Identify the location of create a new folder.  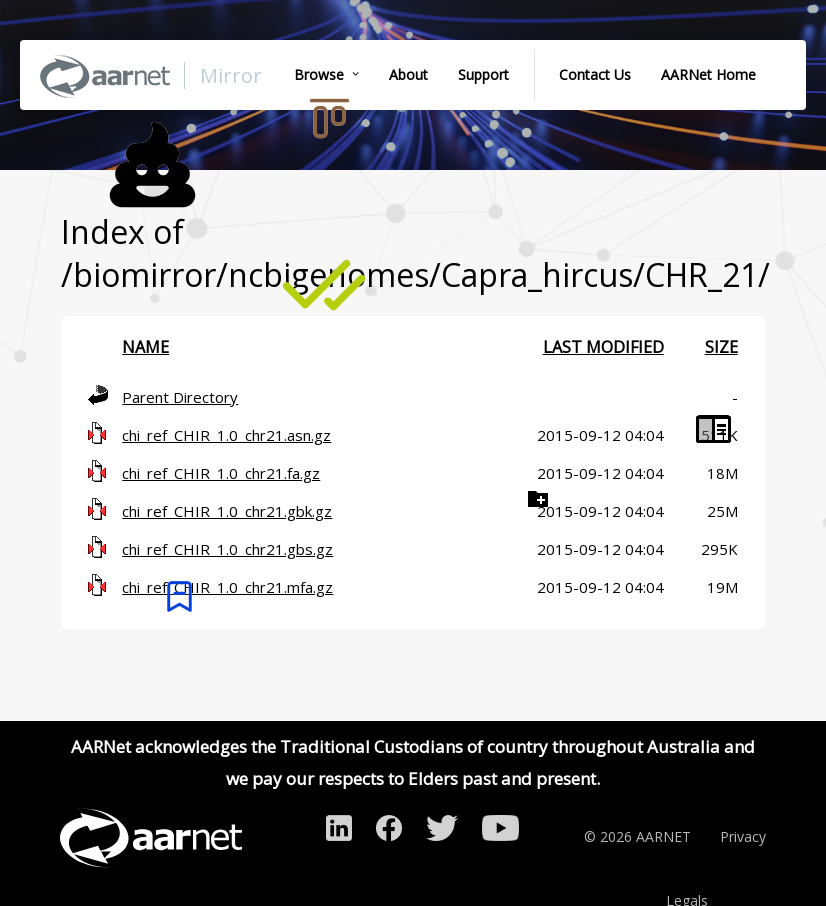
(538, 499).